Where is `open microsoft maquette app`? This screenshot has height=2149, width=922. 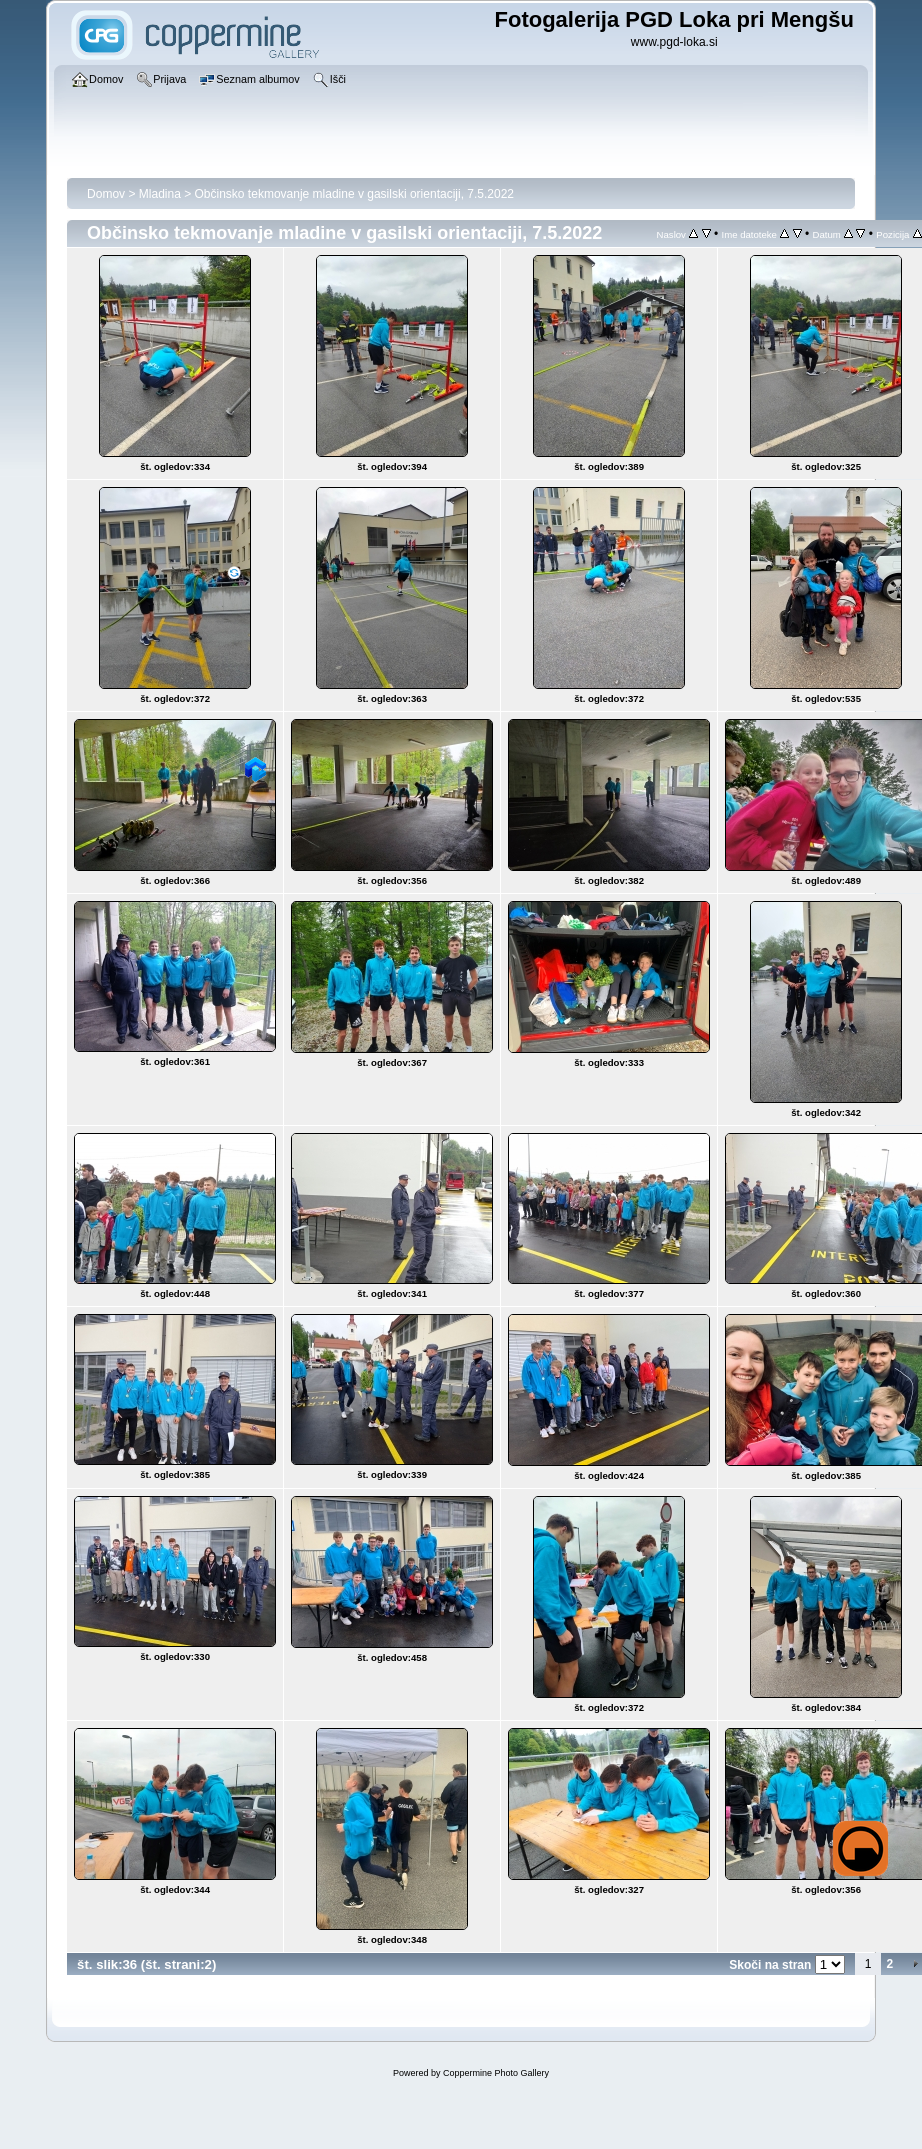
open microsoft maquette app is located at coordinates (255, 769).